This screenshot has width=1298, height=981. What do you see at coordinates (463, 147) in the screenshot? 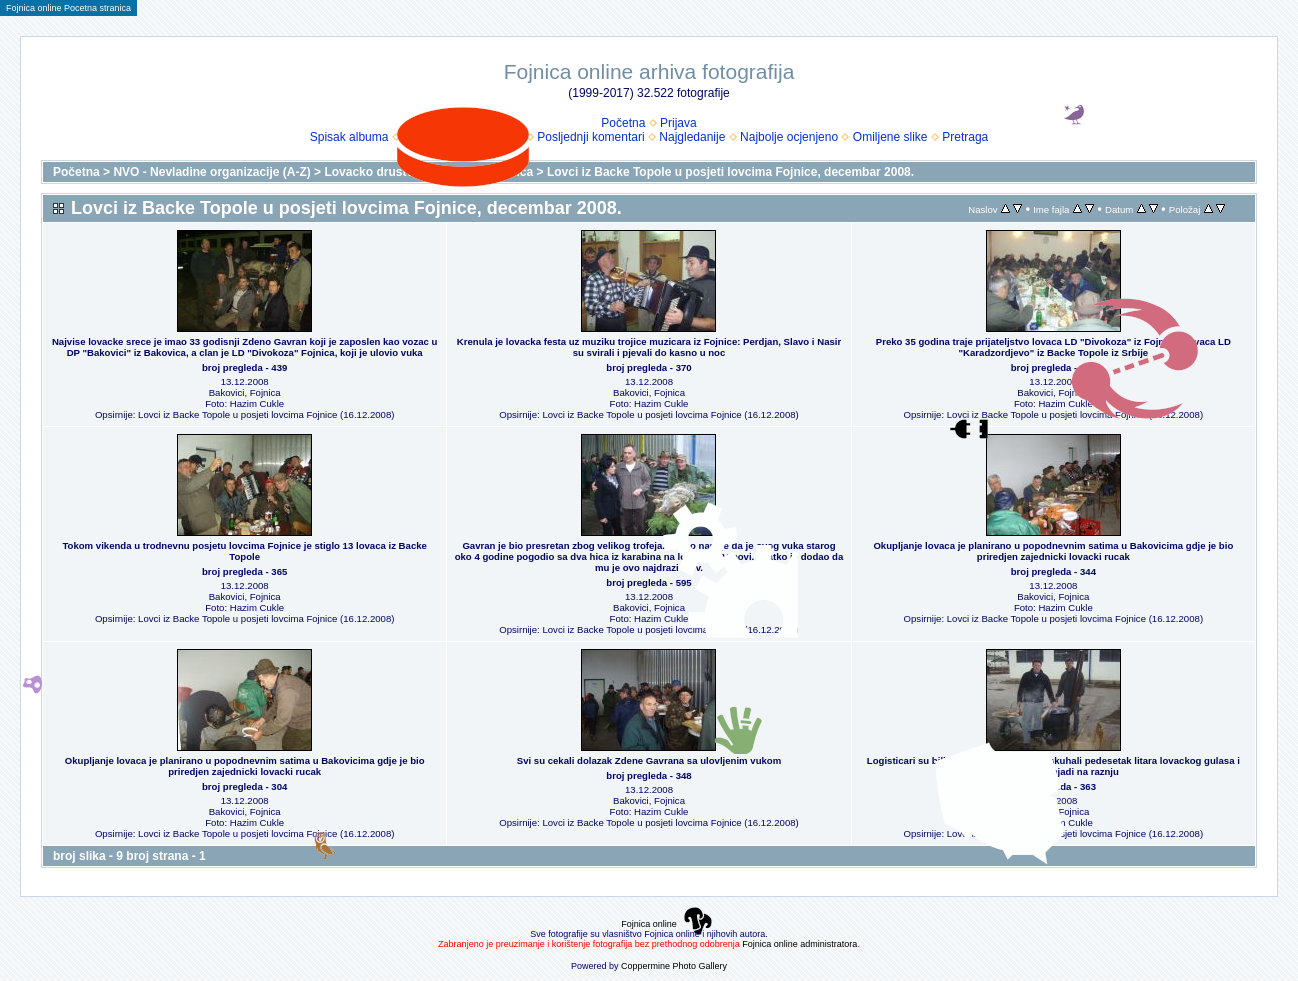
I see `view your token balance` at bounding box center [463, 147].